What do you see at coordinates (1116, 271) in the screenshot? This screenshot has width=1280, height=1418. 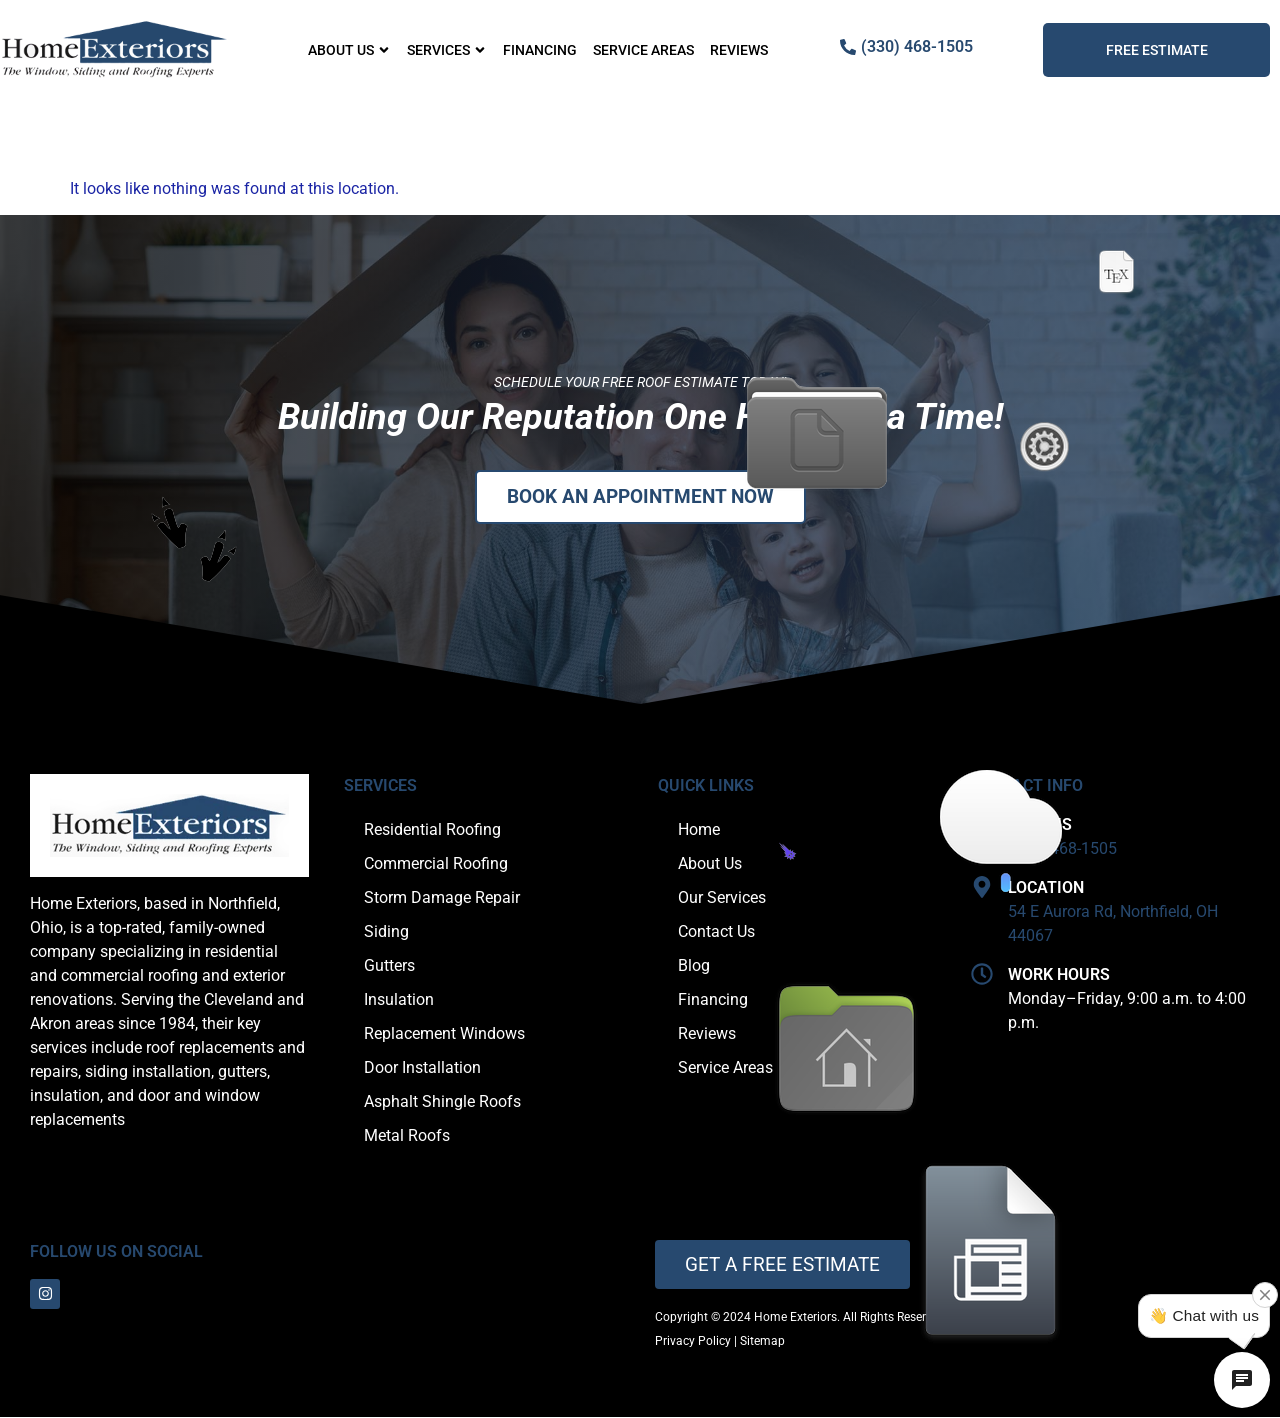 I see `a LaTeX or TeX document file` at bounding box center [1116, 271].